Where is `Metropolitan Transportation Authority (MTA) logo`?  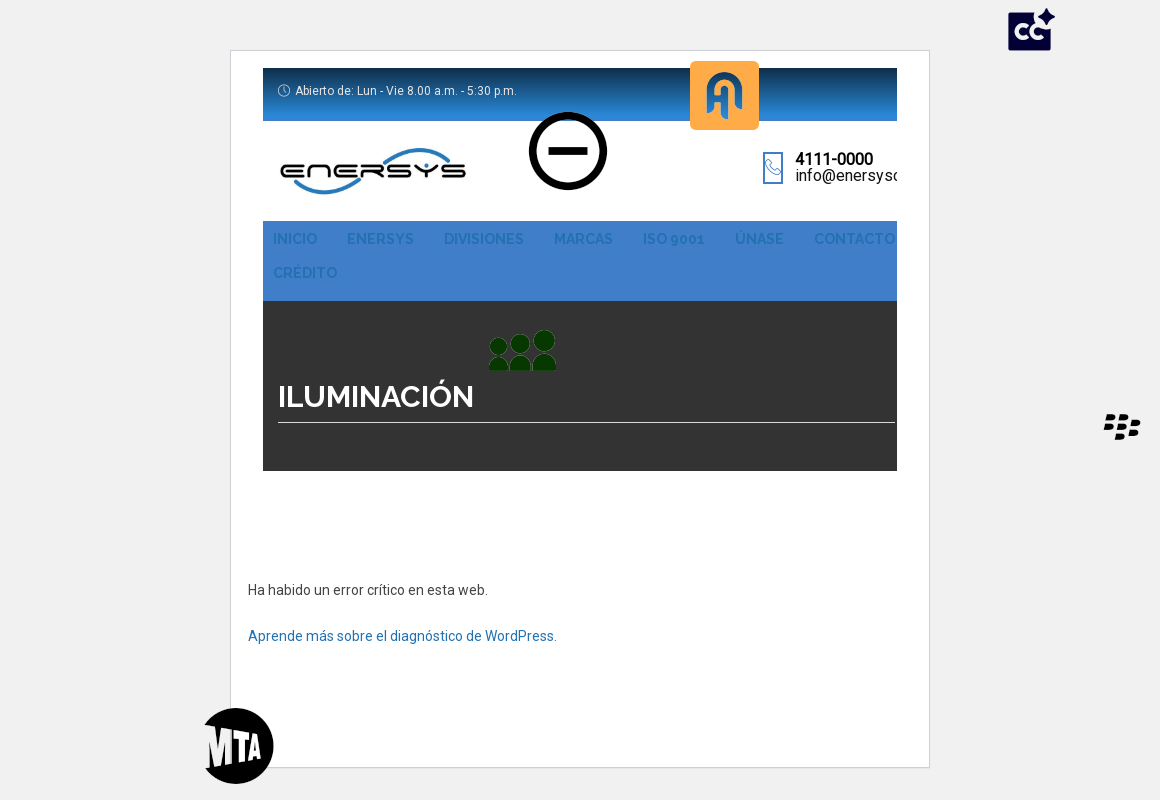 Metropolitan Transportation Authority (MTA) logo is located at coordinates (239, 746).